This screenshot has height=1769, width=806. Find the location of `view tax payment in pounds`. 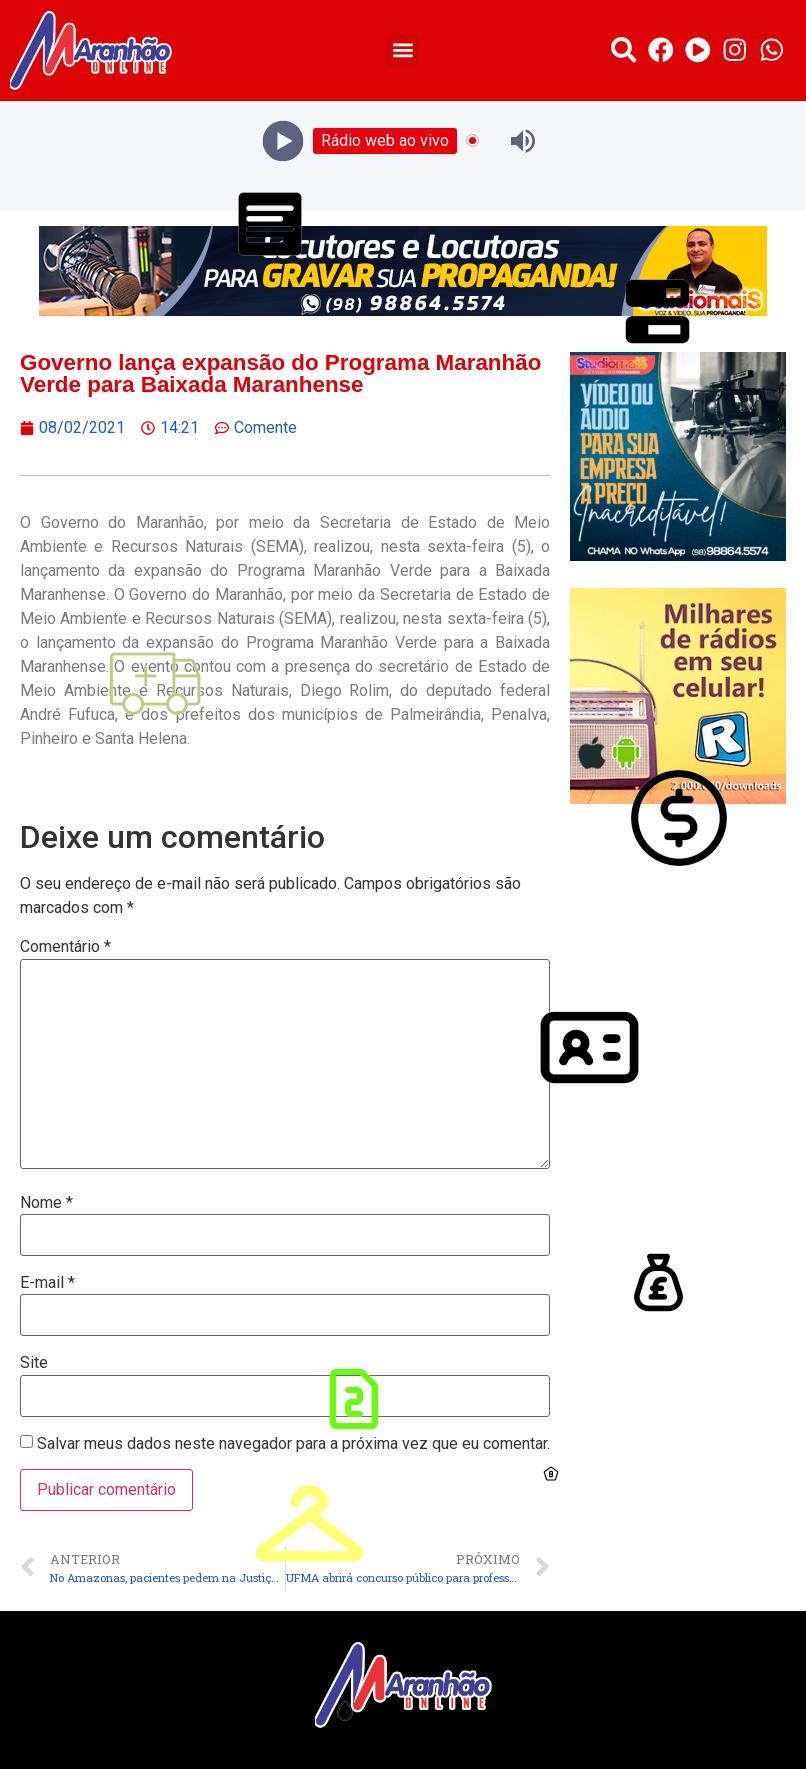

view tax payment in pounds is located at coordinates (658, 1282).